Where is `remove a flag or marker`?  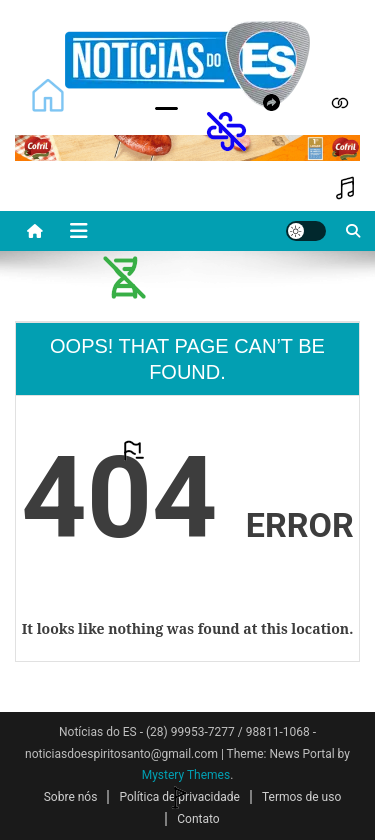
remove a flag or marker is located at coordinates (132, 450).